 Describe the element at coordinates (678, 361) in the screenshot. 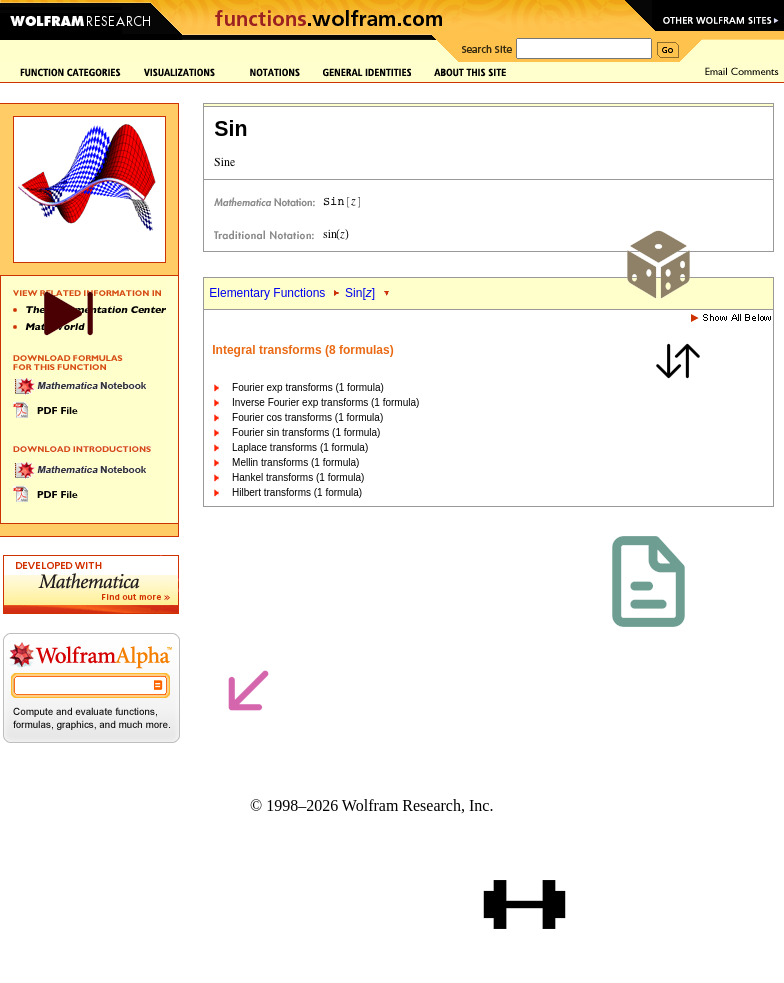

I see `swap or reorder items vertically` at that location.